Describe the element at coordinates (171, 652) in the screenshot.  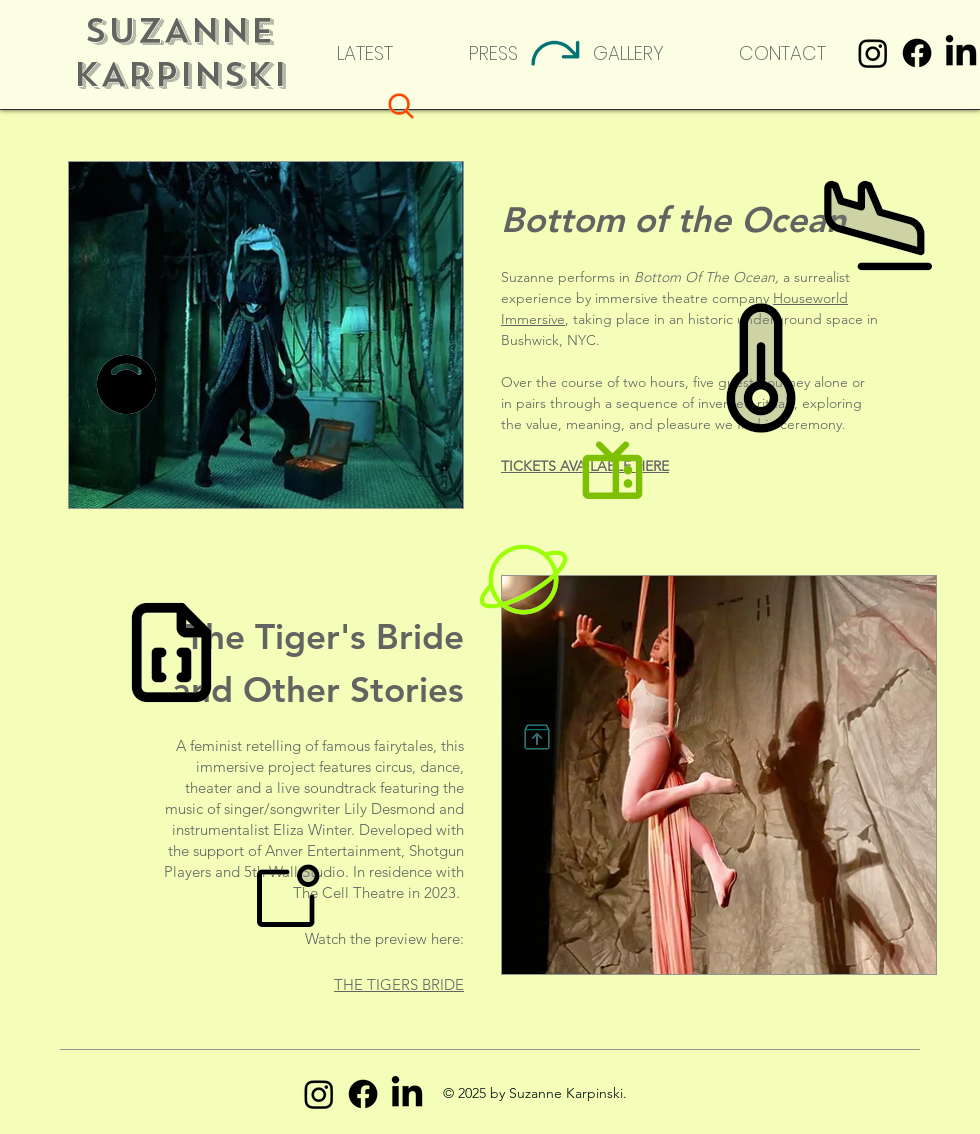
I see `view source code file` at that location.